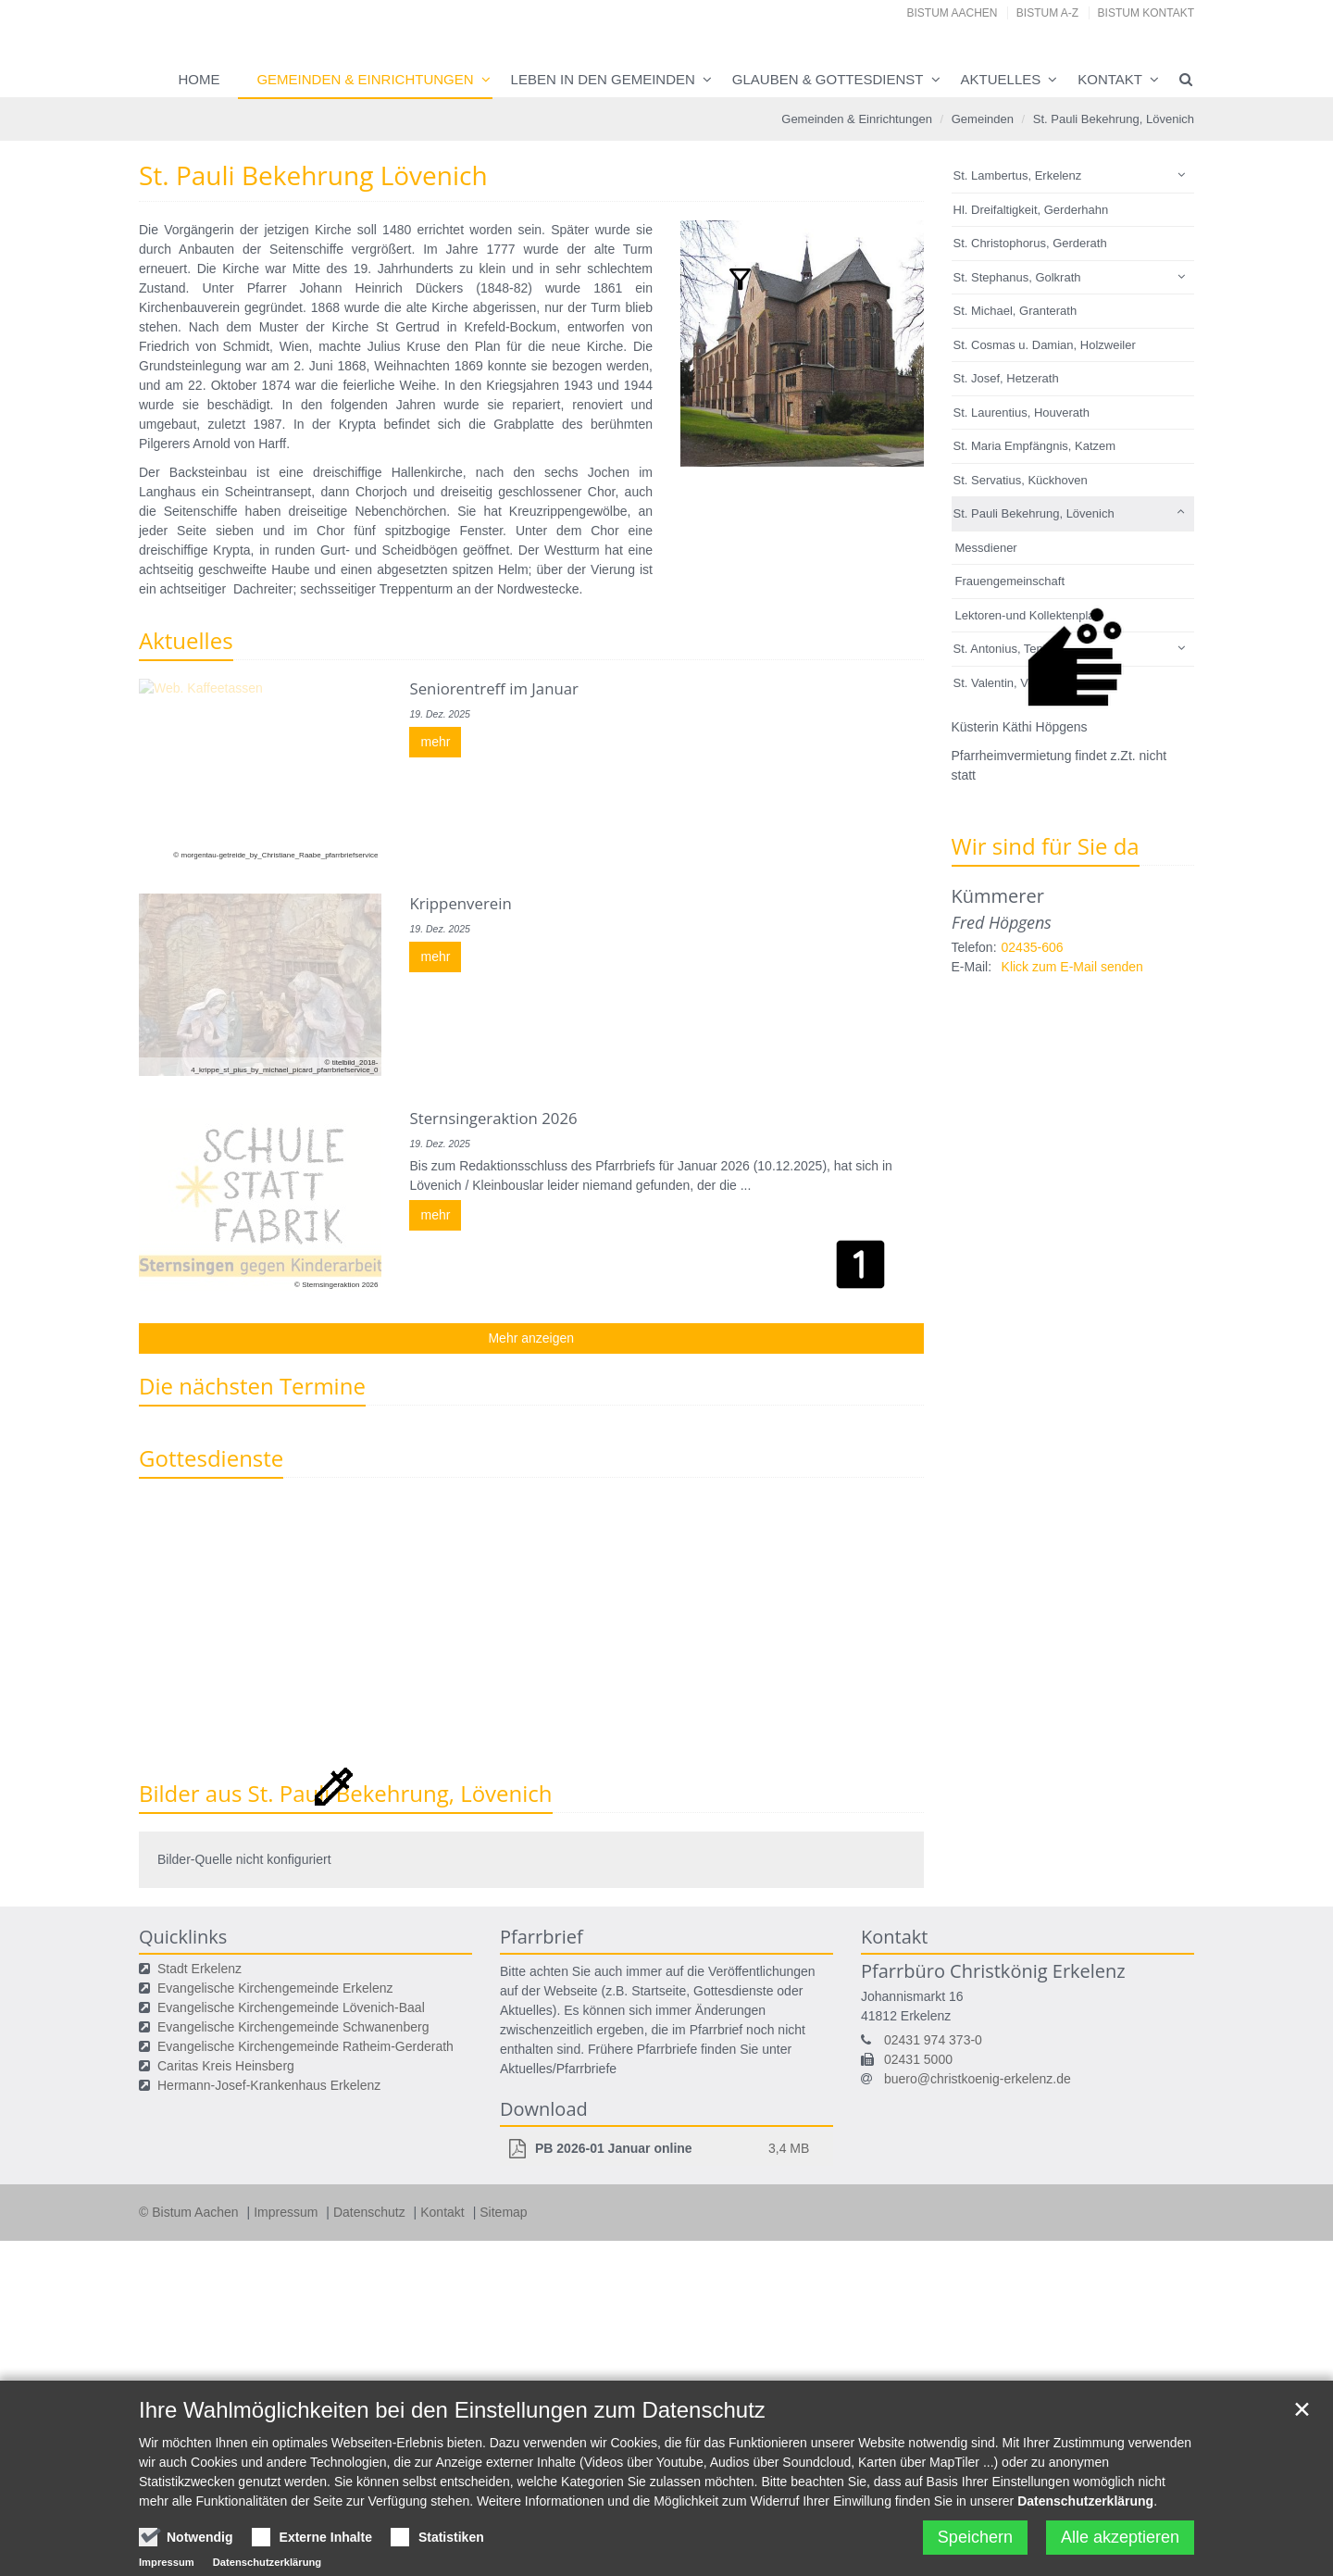 This screenshot has height=2576, width=1333. What do you see at coordinates (740, 279) in the screenshot?
I see `filter or sort content` at bounding box center [740, 279].